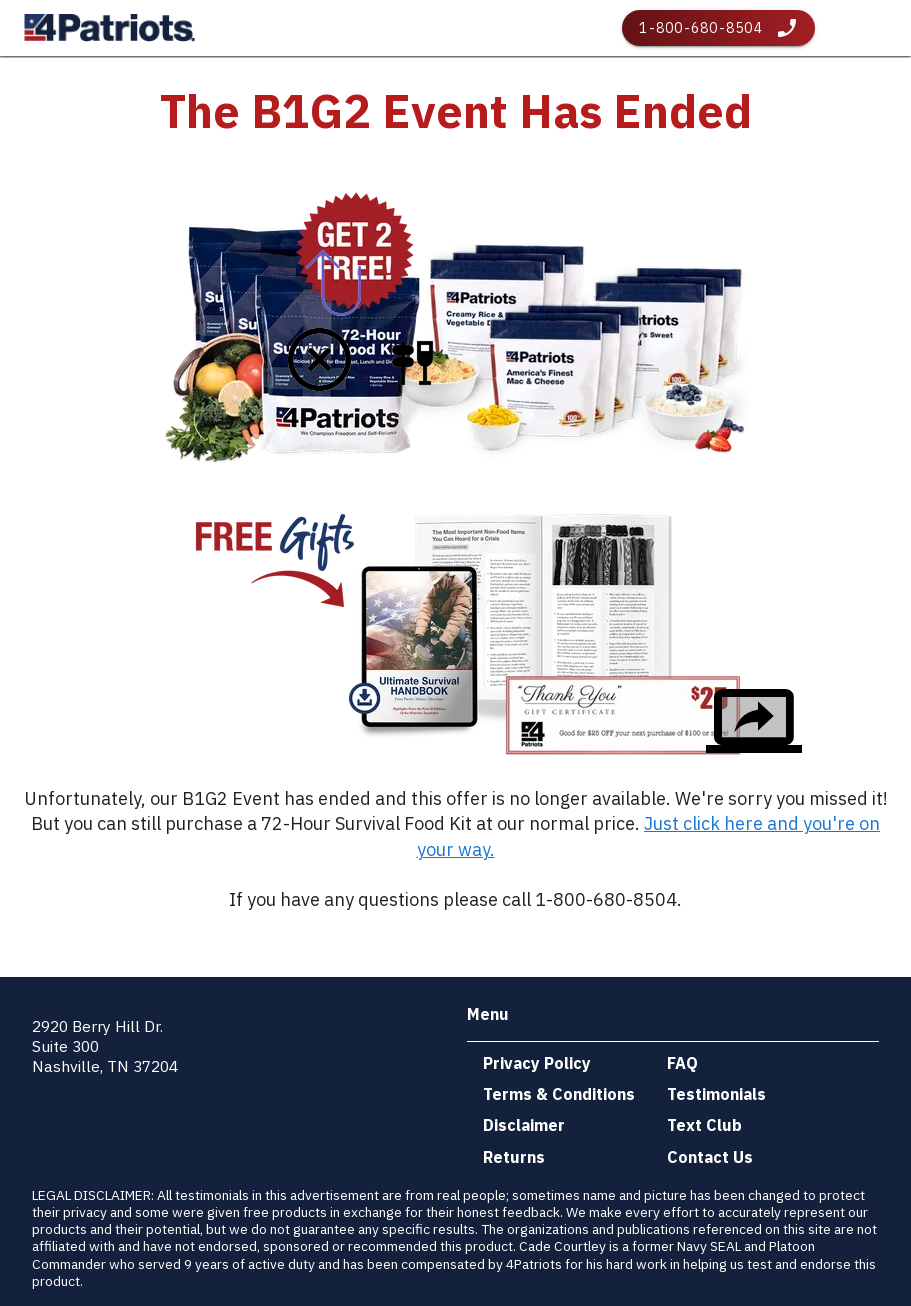 This screenshot has height=1306, width=911. What do you see at coordinates (336, 283) in the screenshot?
I see `go back or return to previous screen` at bounding box center [336, 283].